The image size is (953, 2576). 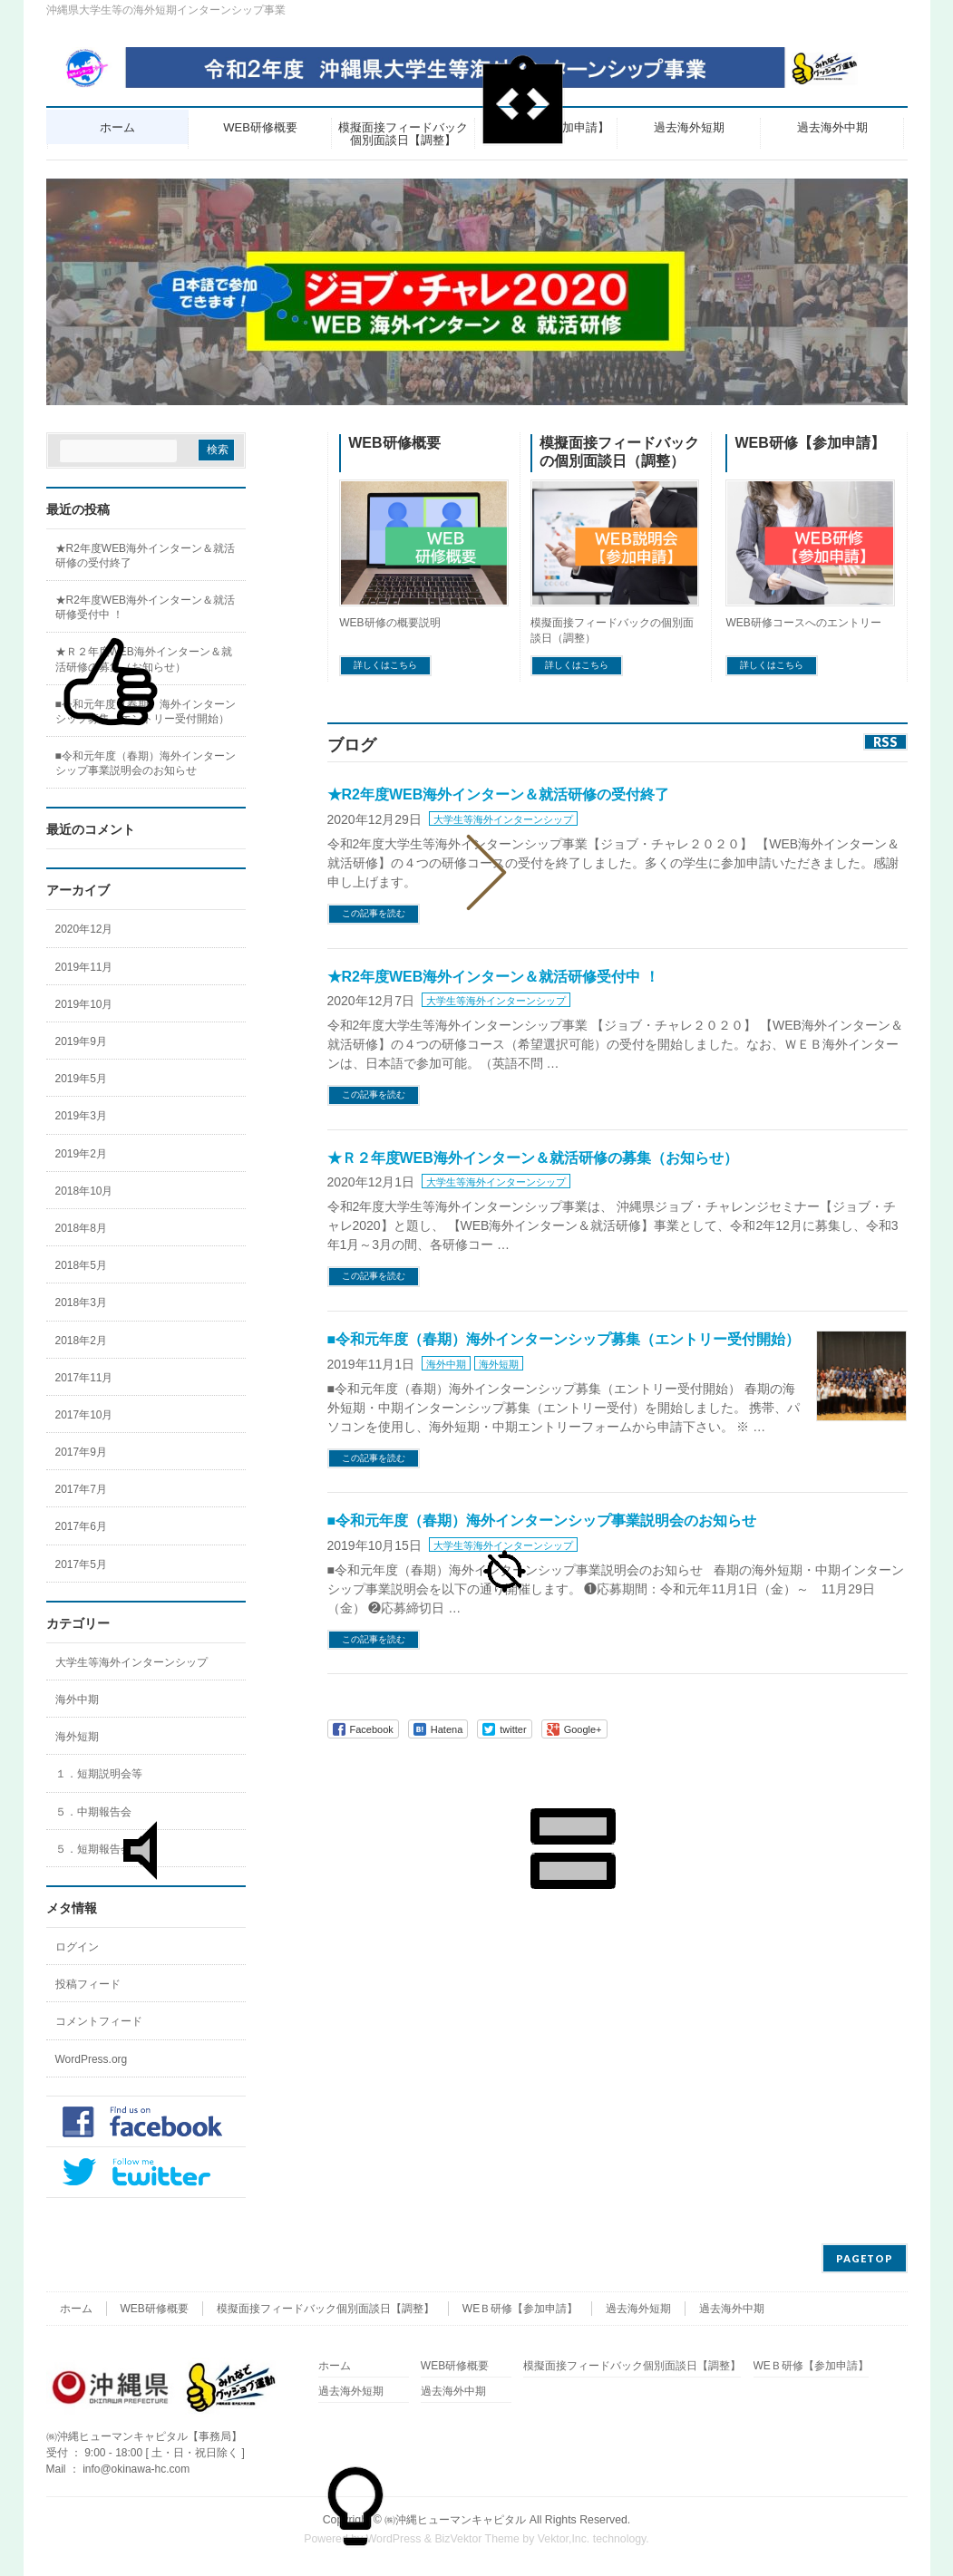 What do you see at coordinates (355, 2506) in the screenshot?
I see `access tips or suggestions` at bounding box center [355, 2506].